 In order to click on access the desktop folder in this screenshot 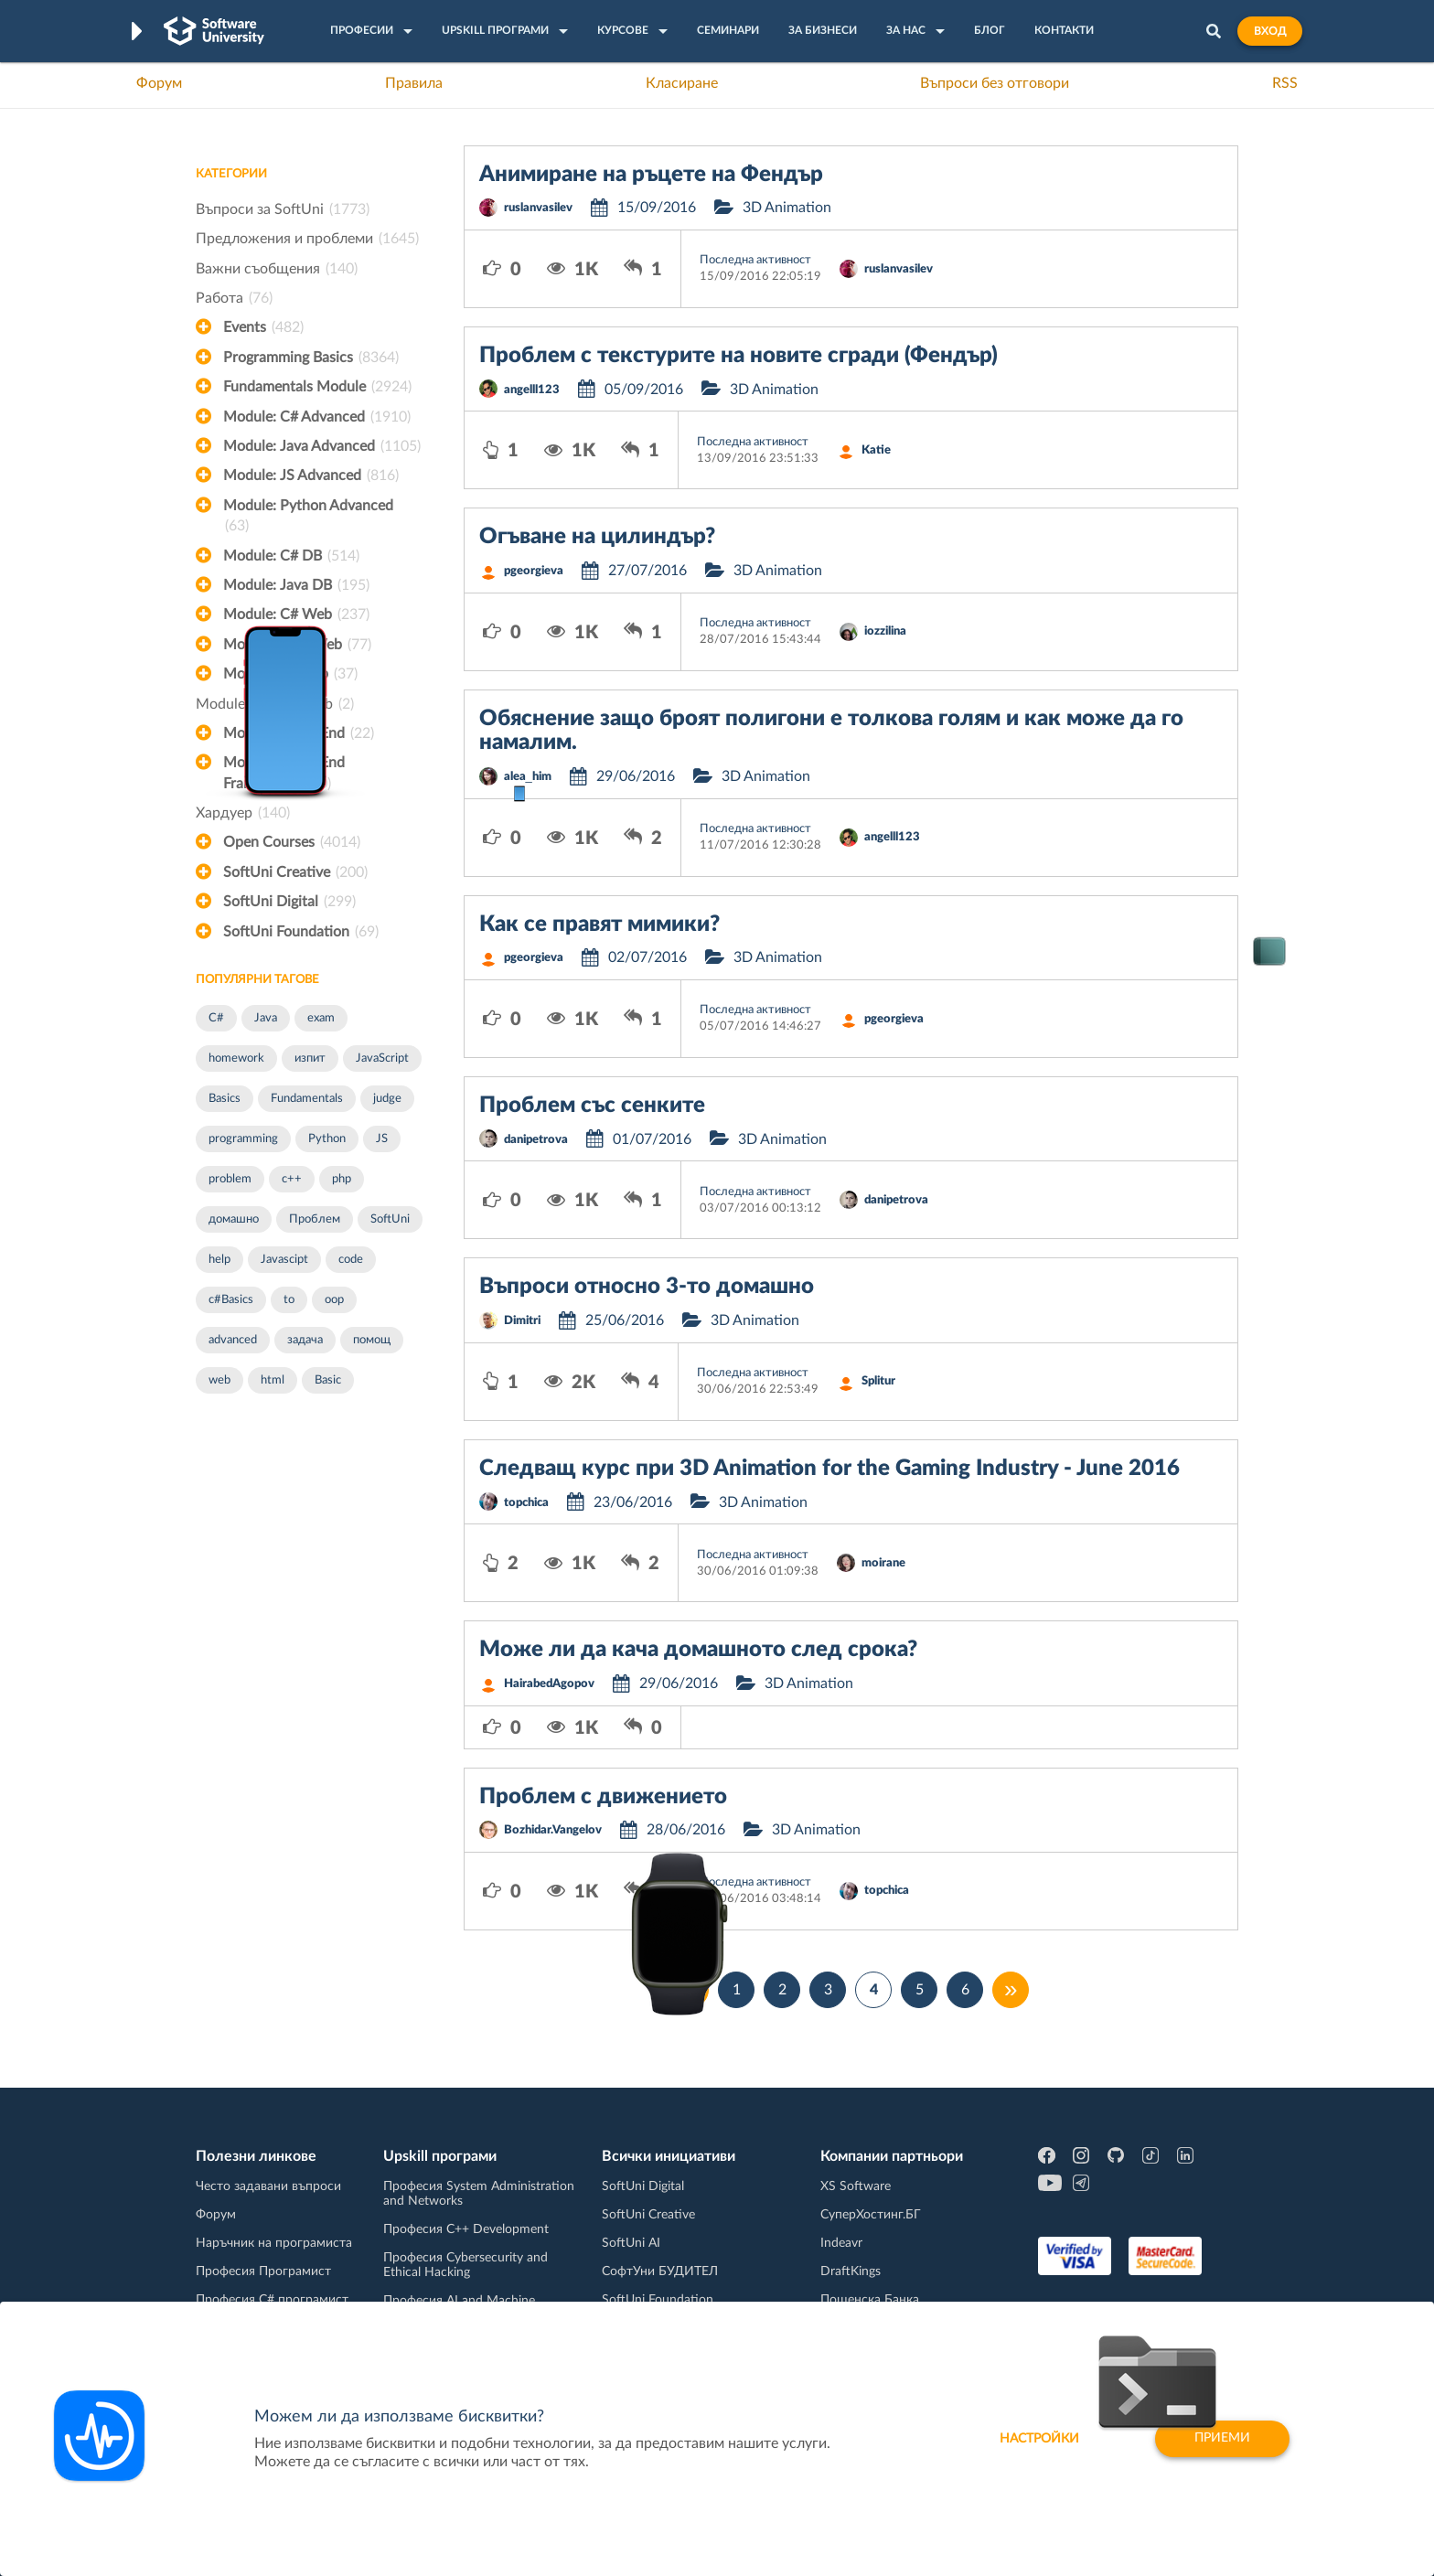, I will do `click(1269, 950)`.